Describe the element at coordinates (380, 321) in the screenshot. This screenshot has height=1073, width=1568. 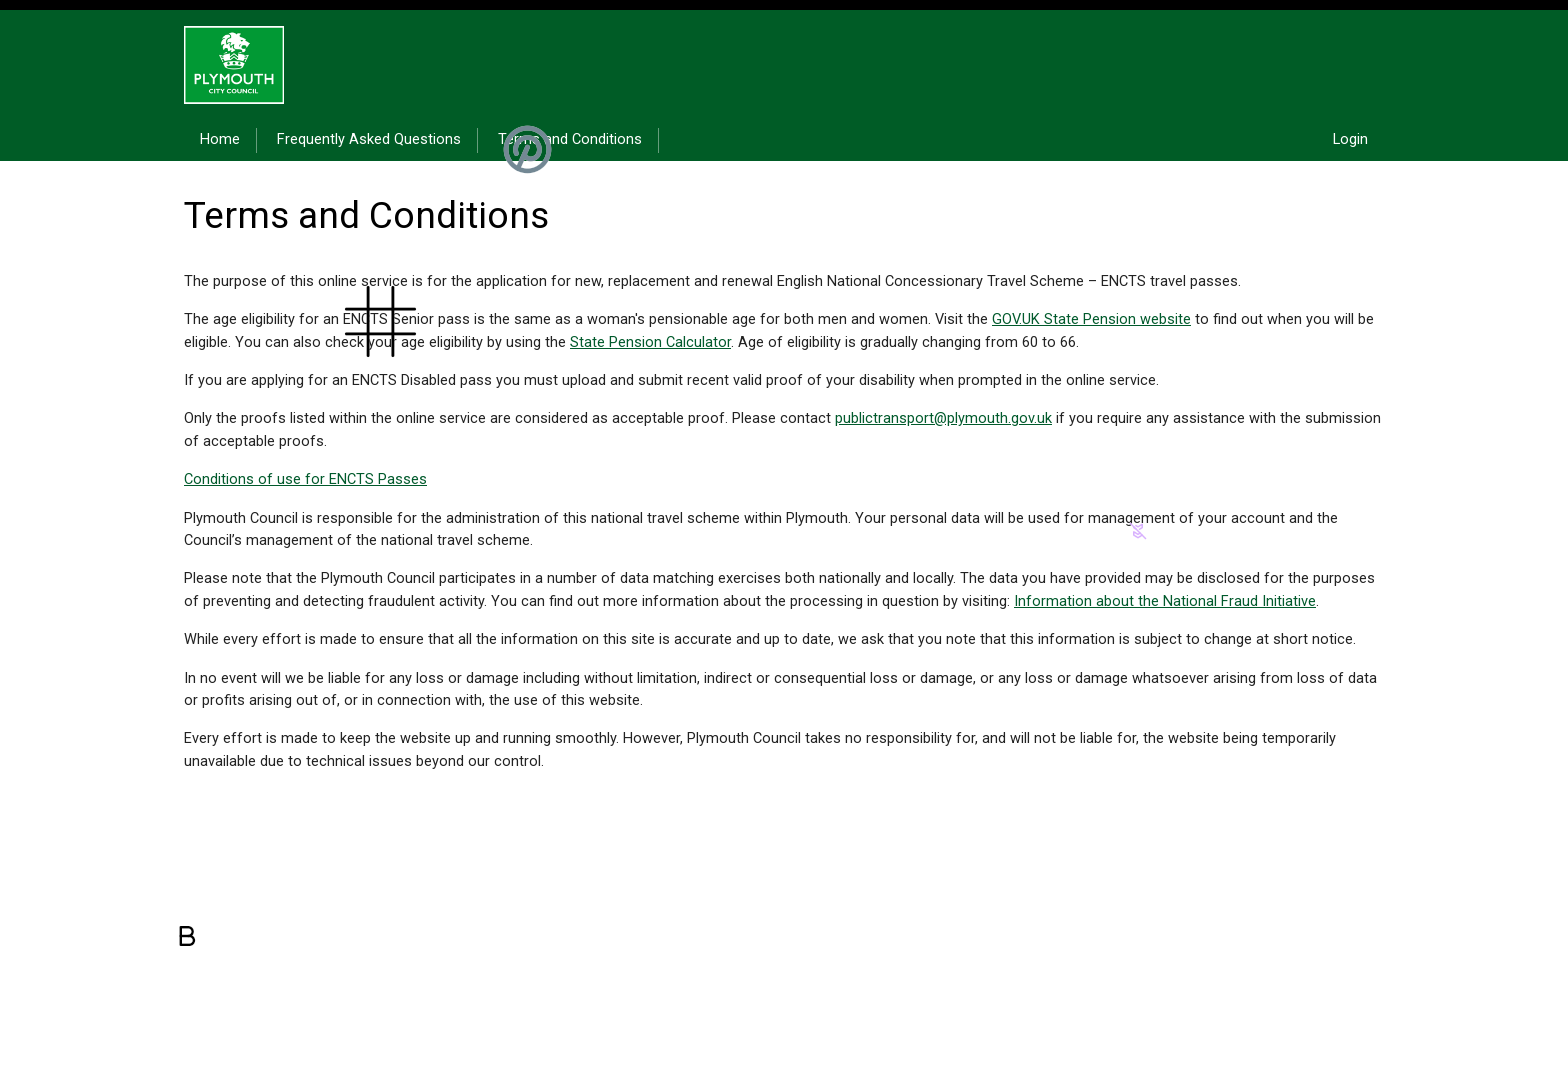
I see `add or view hashtags` at that location.